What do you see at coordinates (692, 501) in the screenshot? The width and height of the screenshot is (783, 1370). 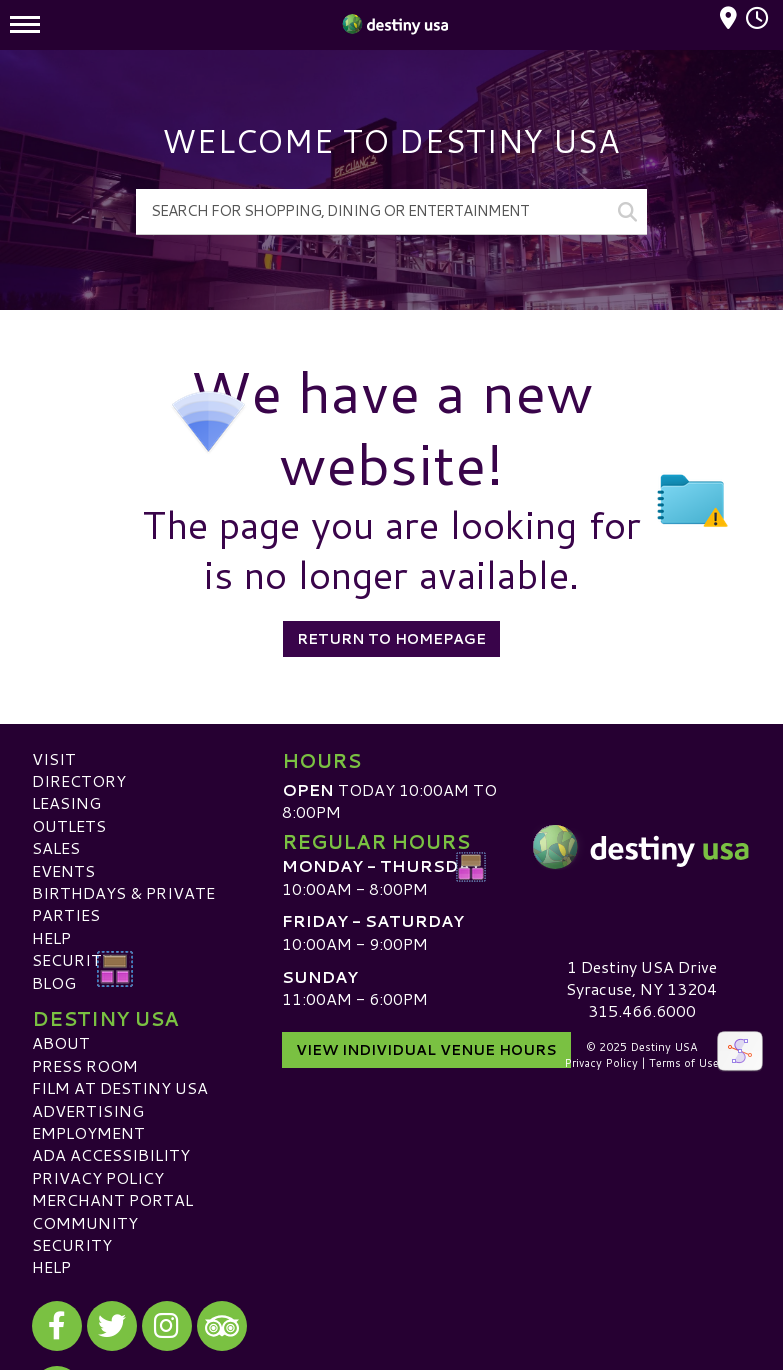 I see `access system log files` at bounding box center [692, 501].